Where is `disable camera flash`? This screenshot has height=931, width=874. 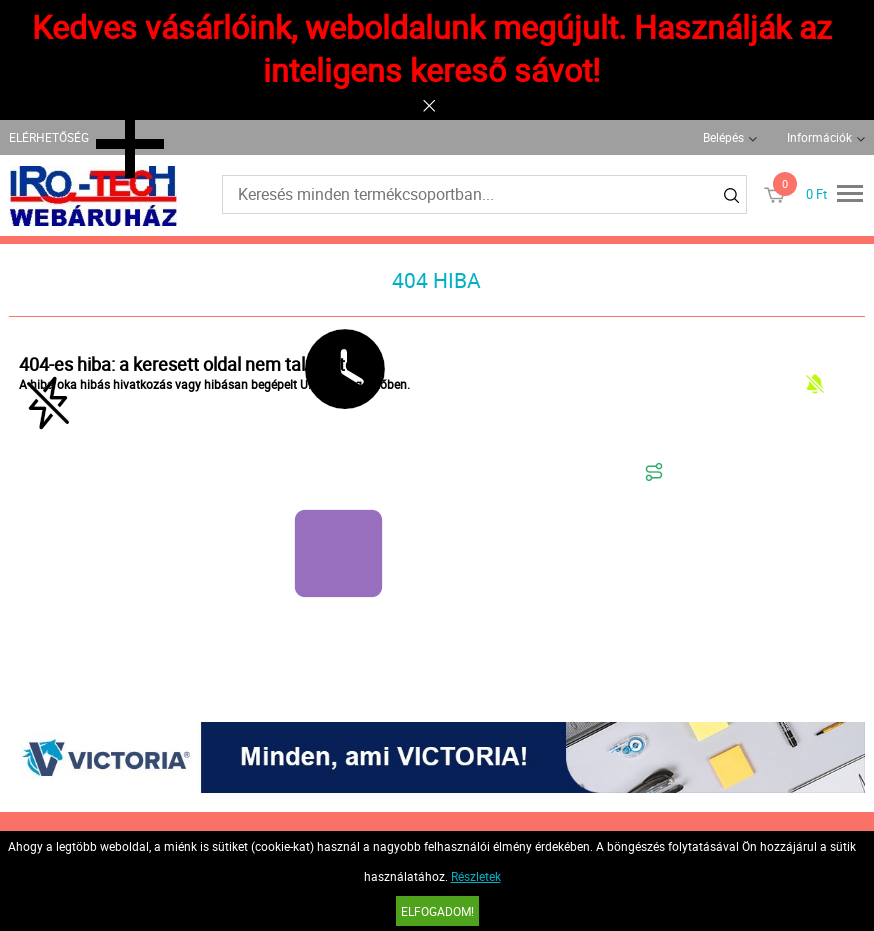
disable camera flash is located at coordinates (48, 403).